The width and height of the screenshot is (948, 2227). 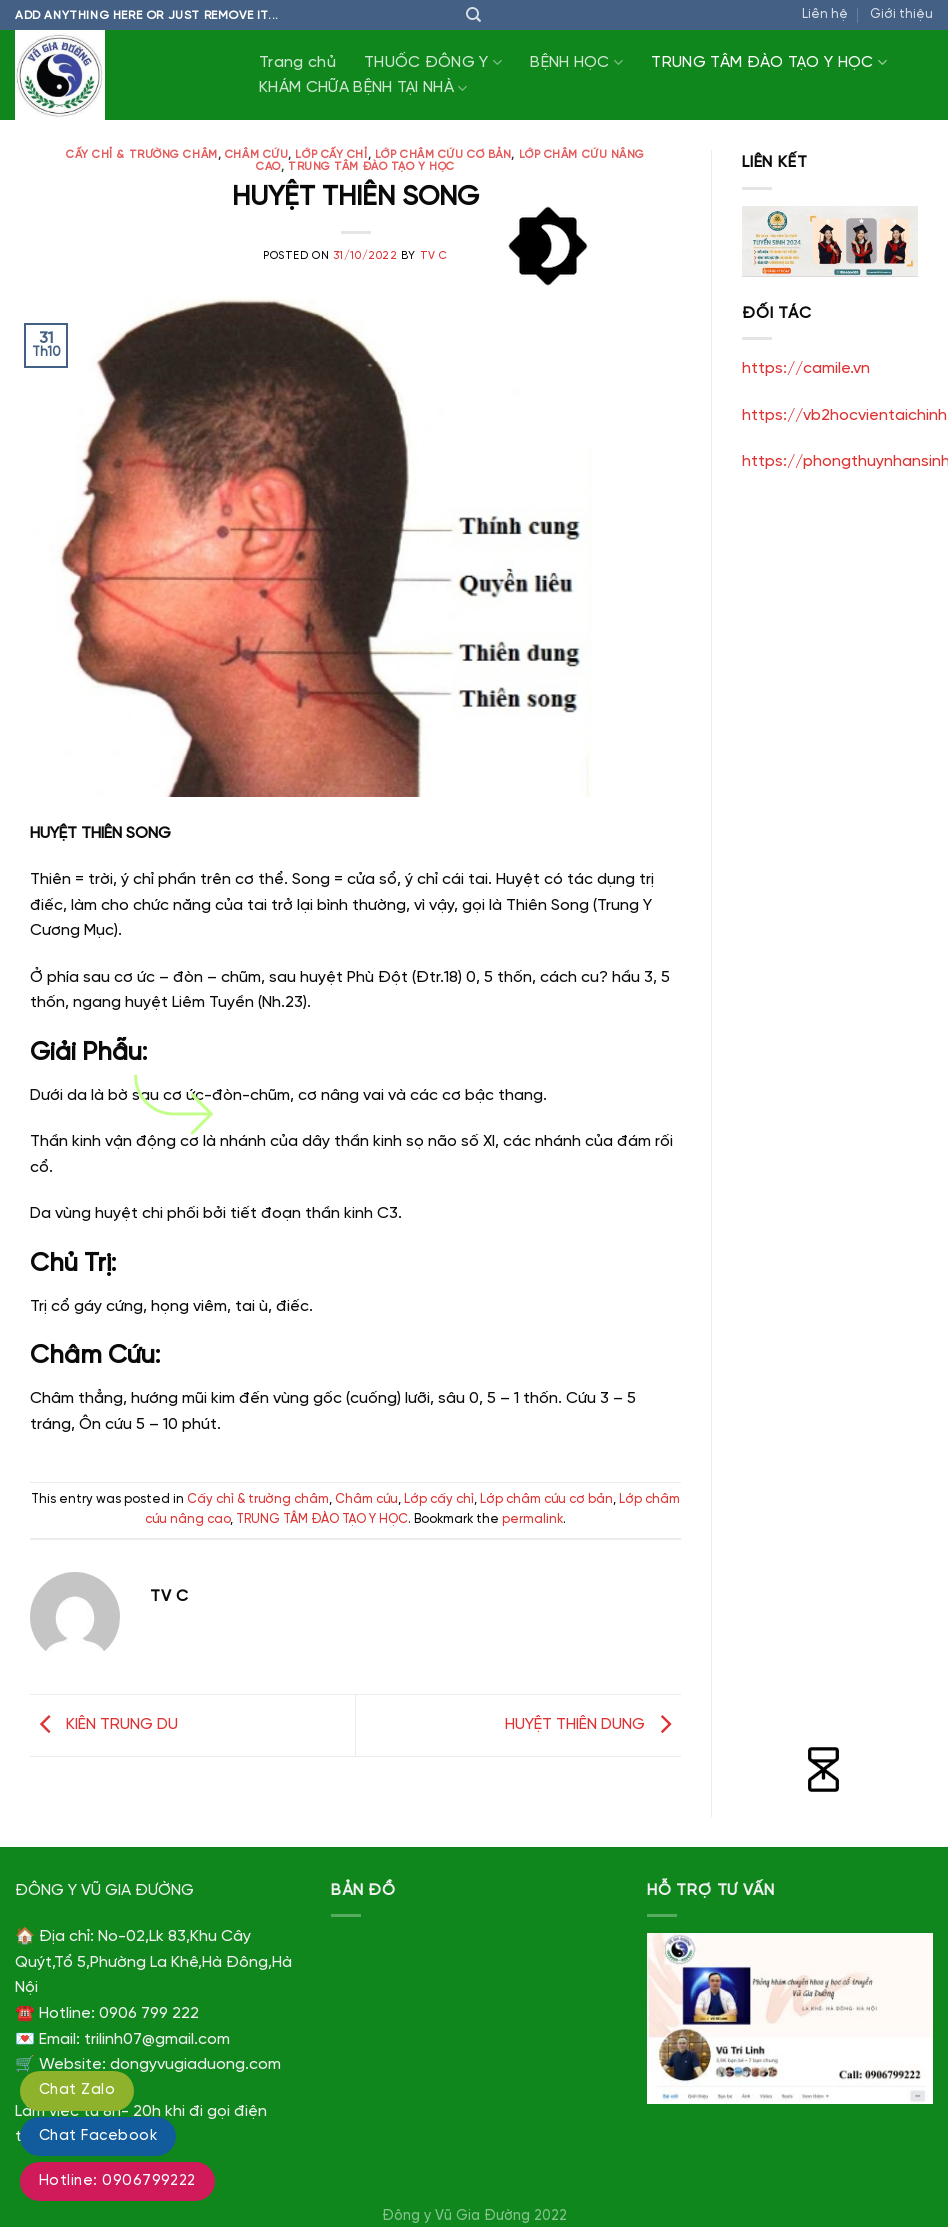 I want to click on toggle dark mode or night theme, so click(x=548, y=246).